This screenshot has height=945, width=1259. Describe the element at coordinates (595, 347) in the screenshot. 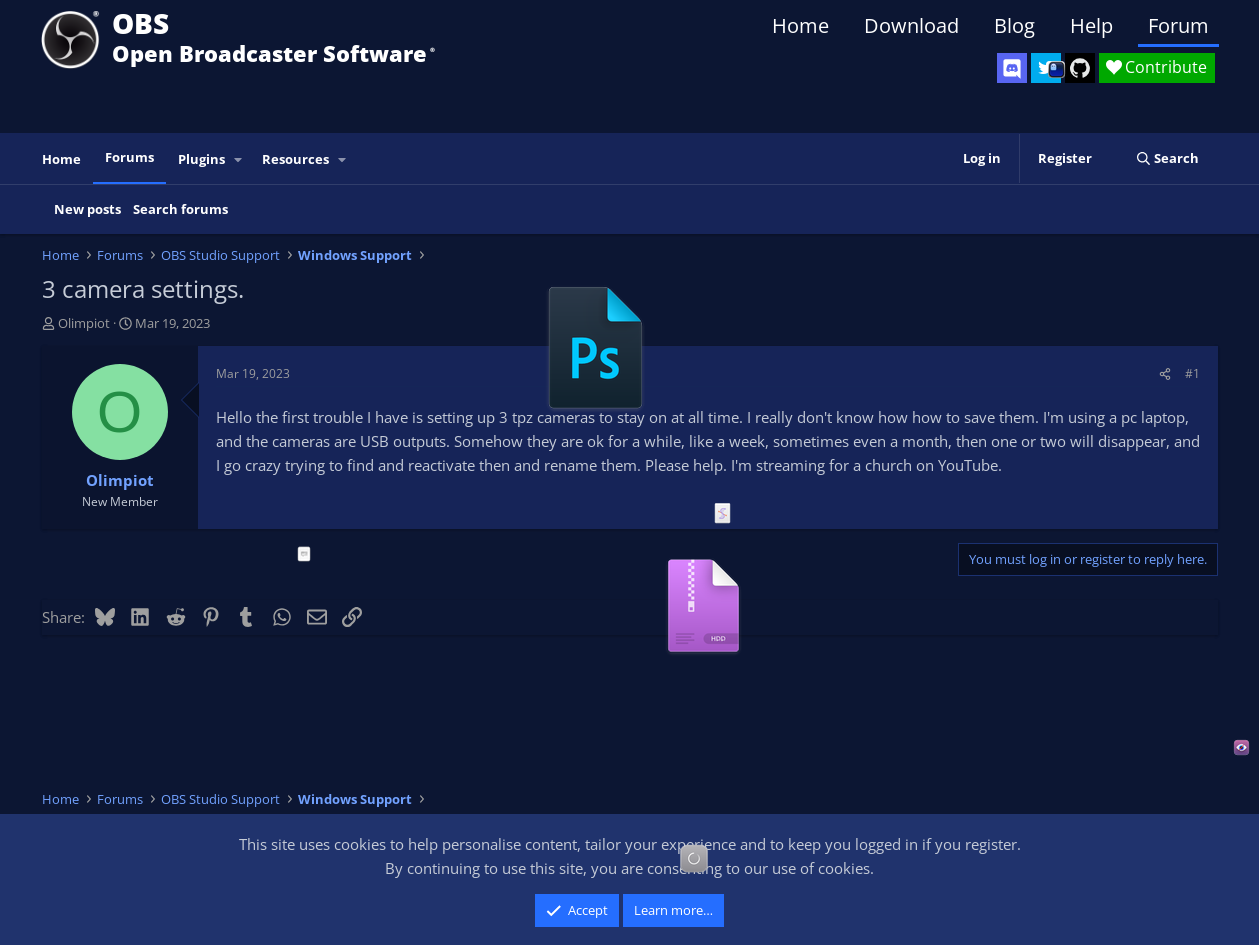

I see `a photoshop document file` at that location.